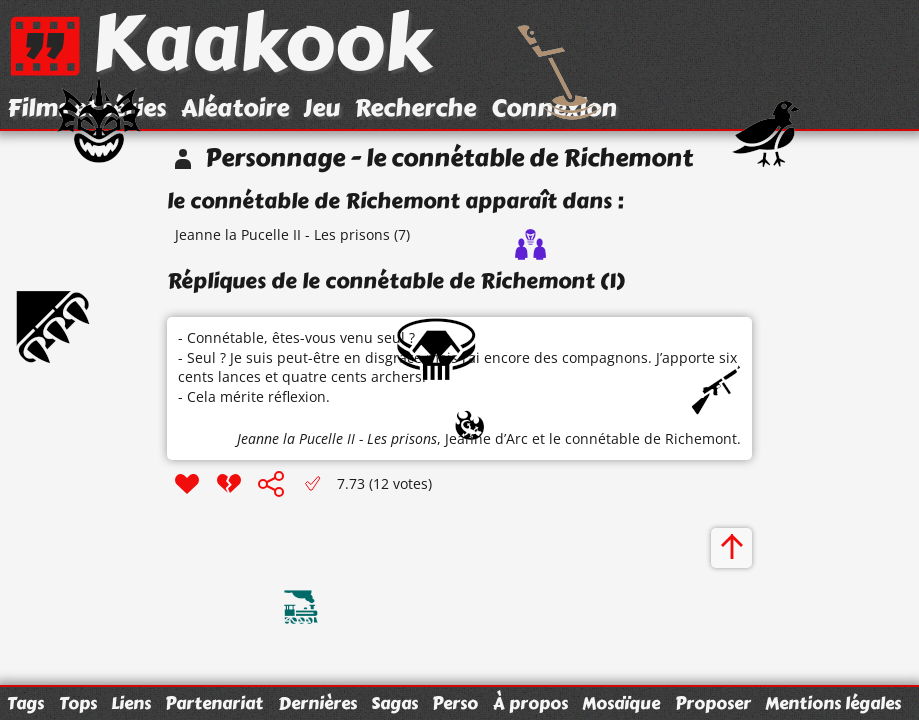 The image size is (919, 720). I want to click on launch missile attack or special weapon ability, so click(53, 327).